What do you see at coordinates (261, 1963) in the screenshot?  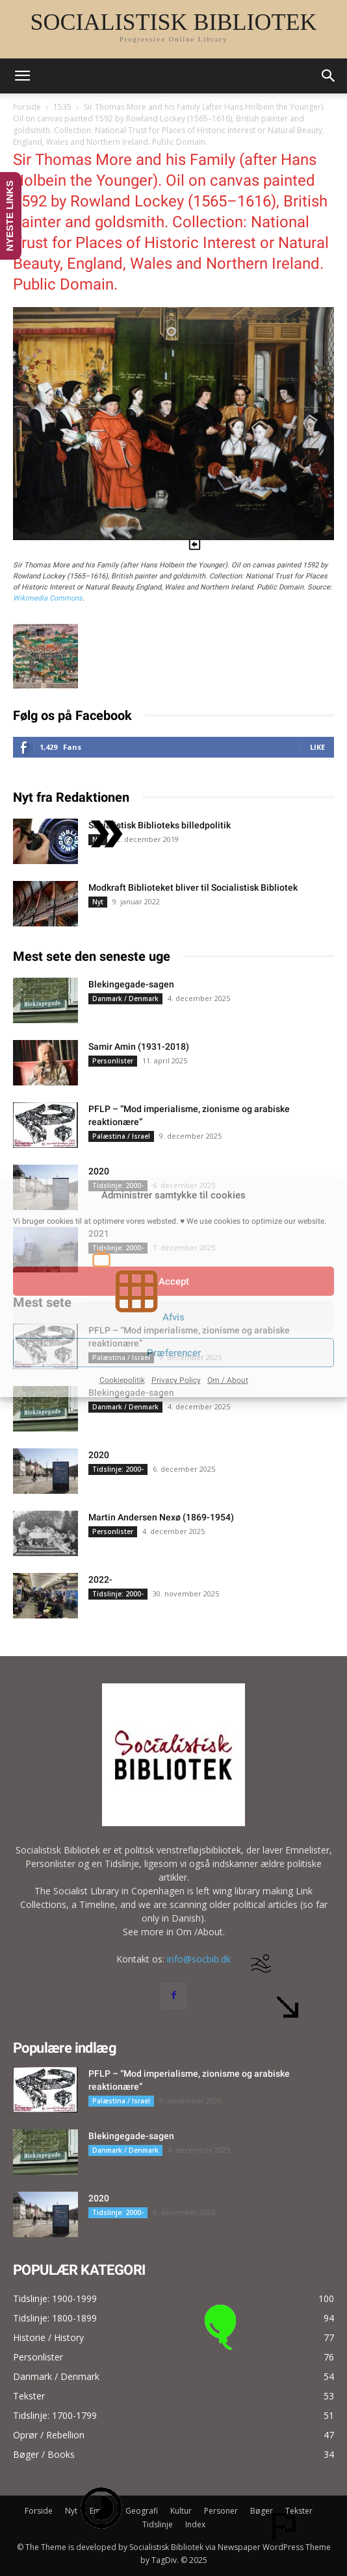 I see `access swimming or aquatic activities` at bounding box center [261, 1963].